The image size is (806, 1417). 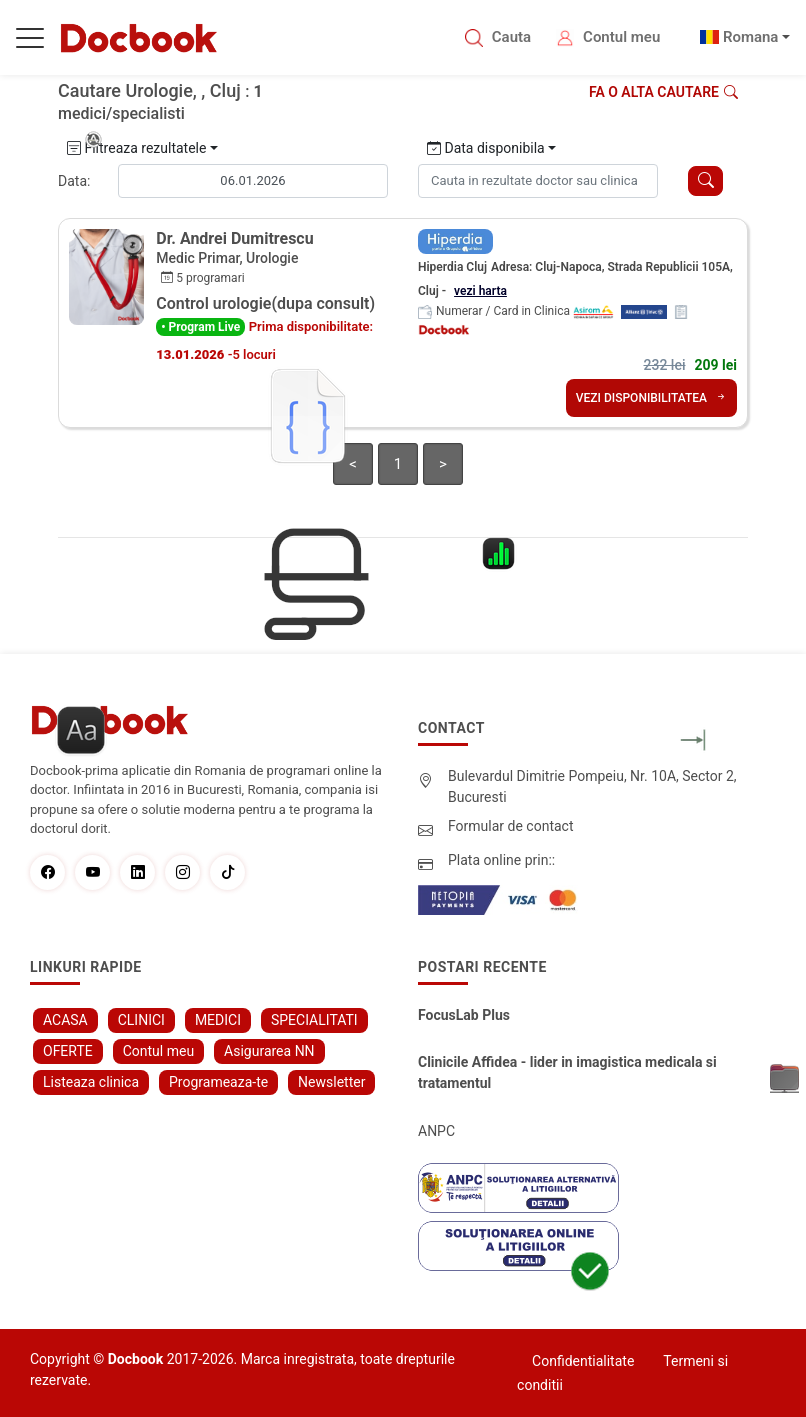 I want to click on open font book application, so click(x=81, y=731).